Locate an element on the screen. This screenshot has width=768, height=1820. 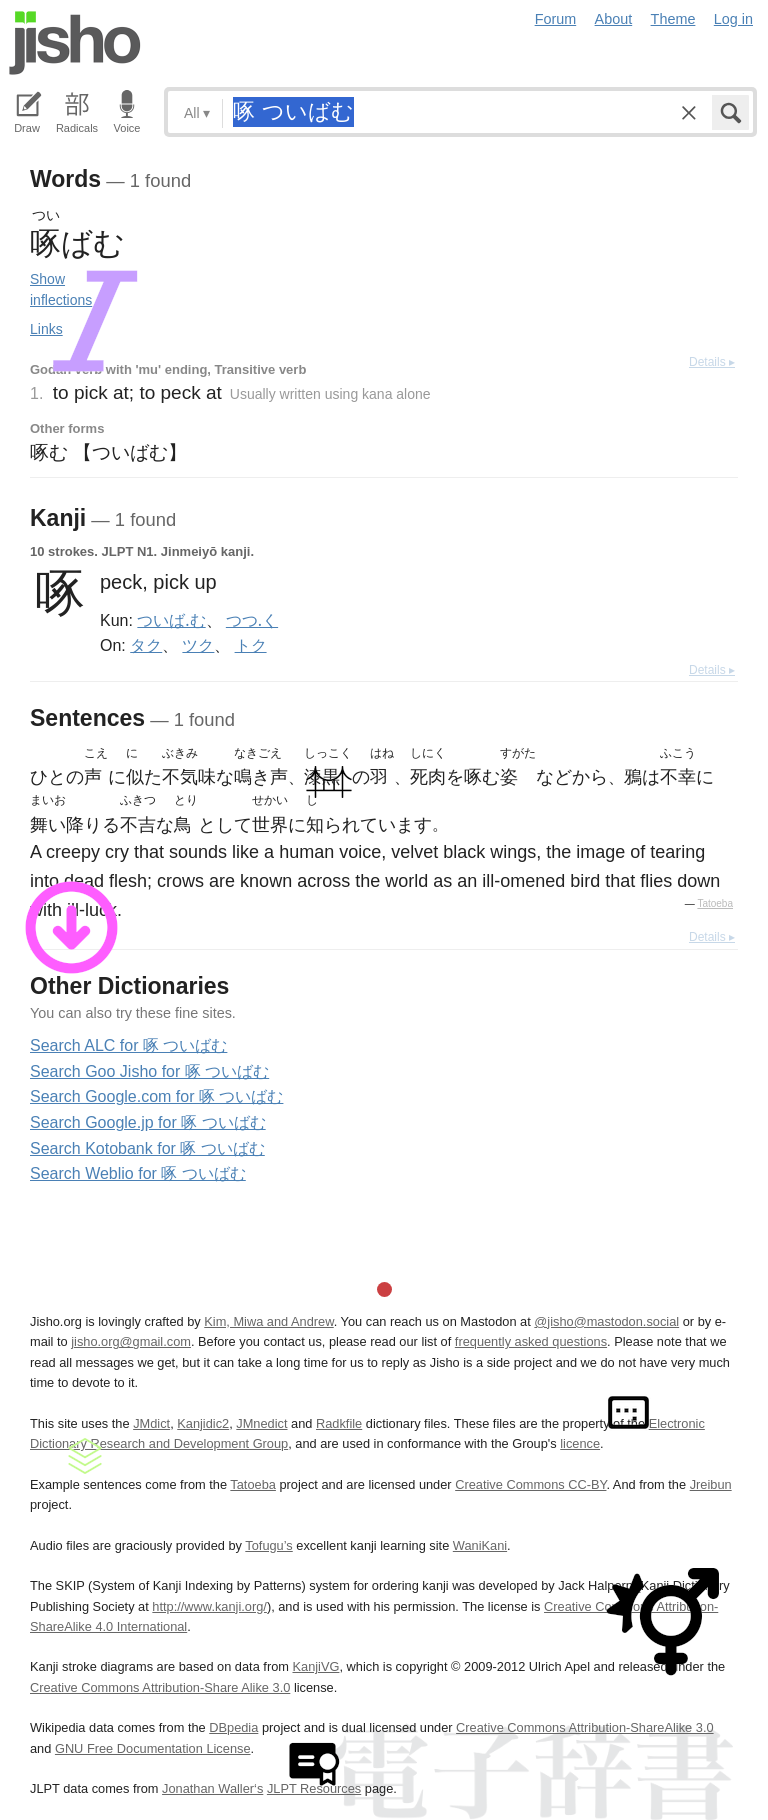
apply italic formatting to selected text is located at coordinates (98, 321).